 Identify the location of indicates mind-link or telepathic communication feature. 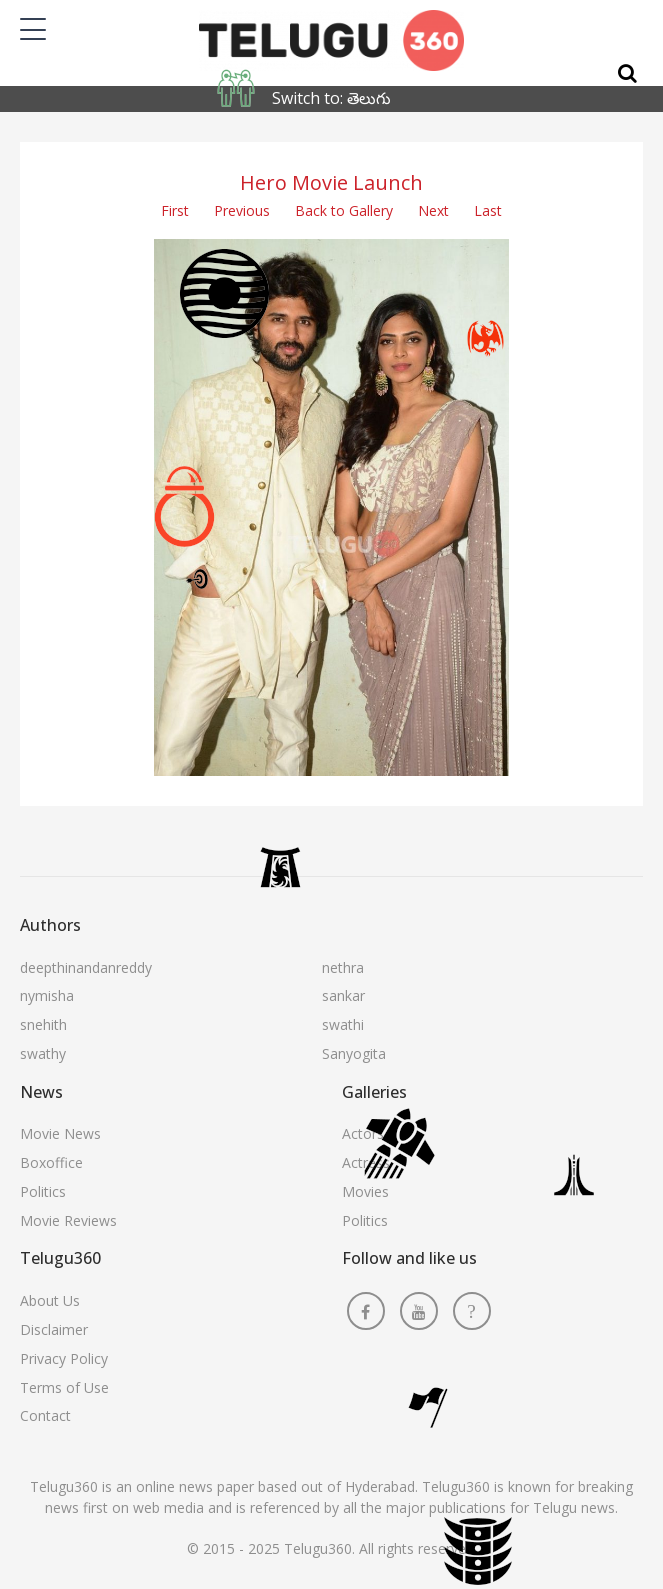
(236, 88).